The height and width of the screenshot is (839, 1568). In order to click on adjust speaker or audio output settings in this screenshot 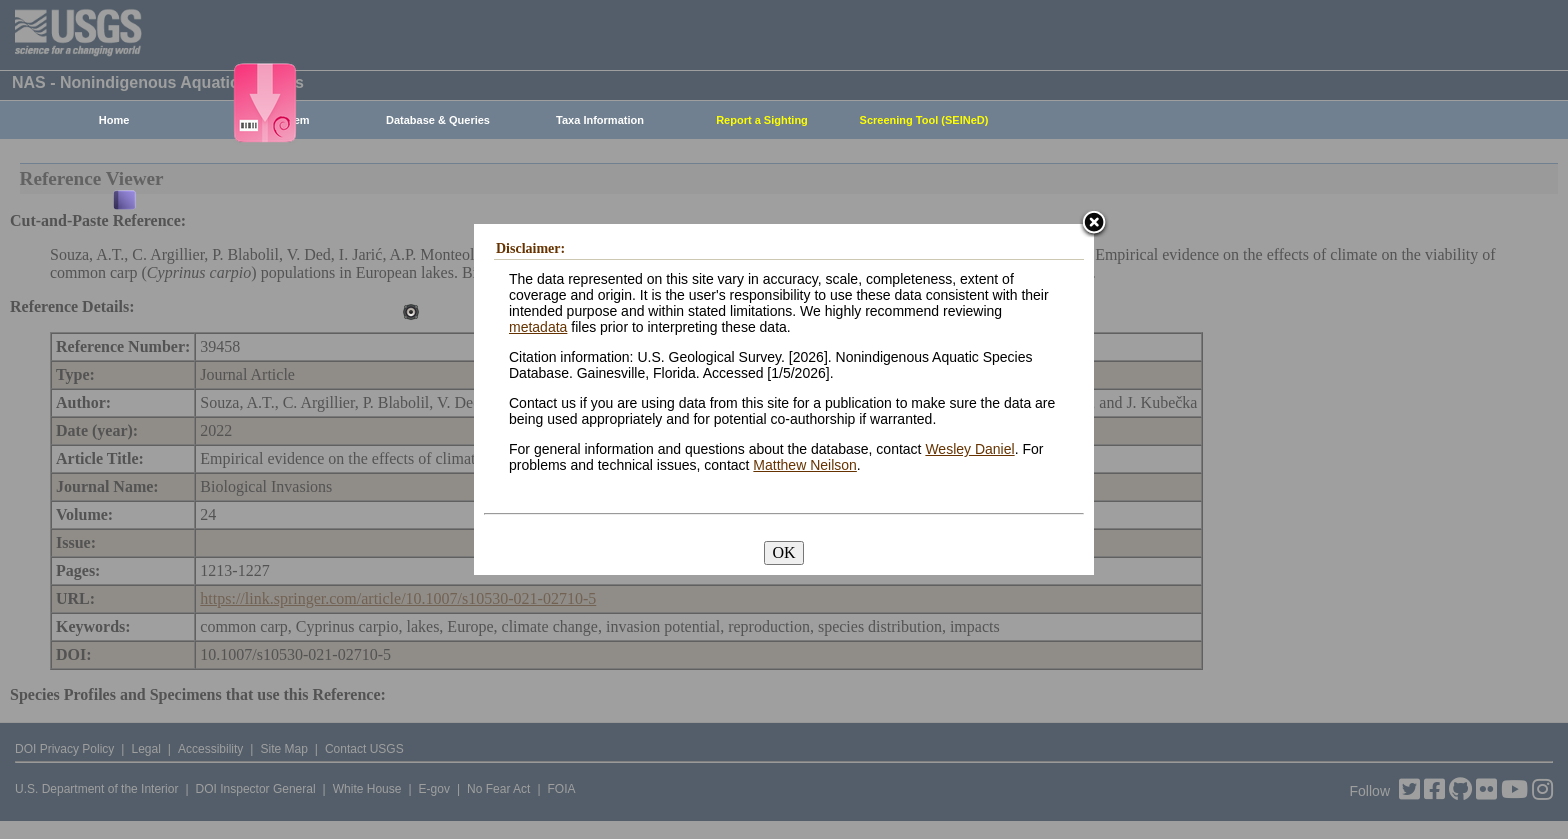, I will do `click(411, 312)`.